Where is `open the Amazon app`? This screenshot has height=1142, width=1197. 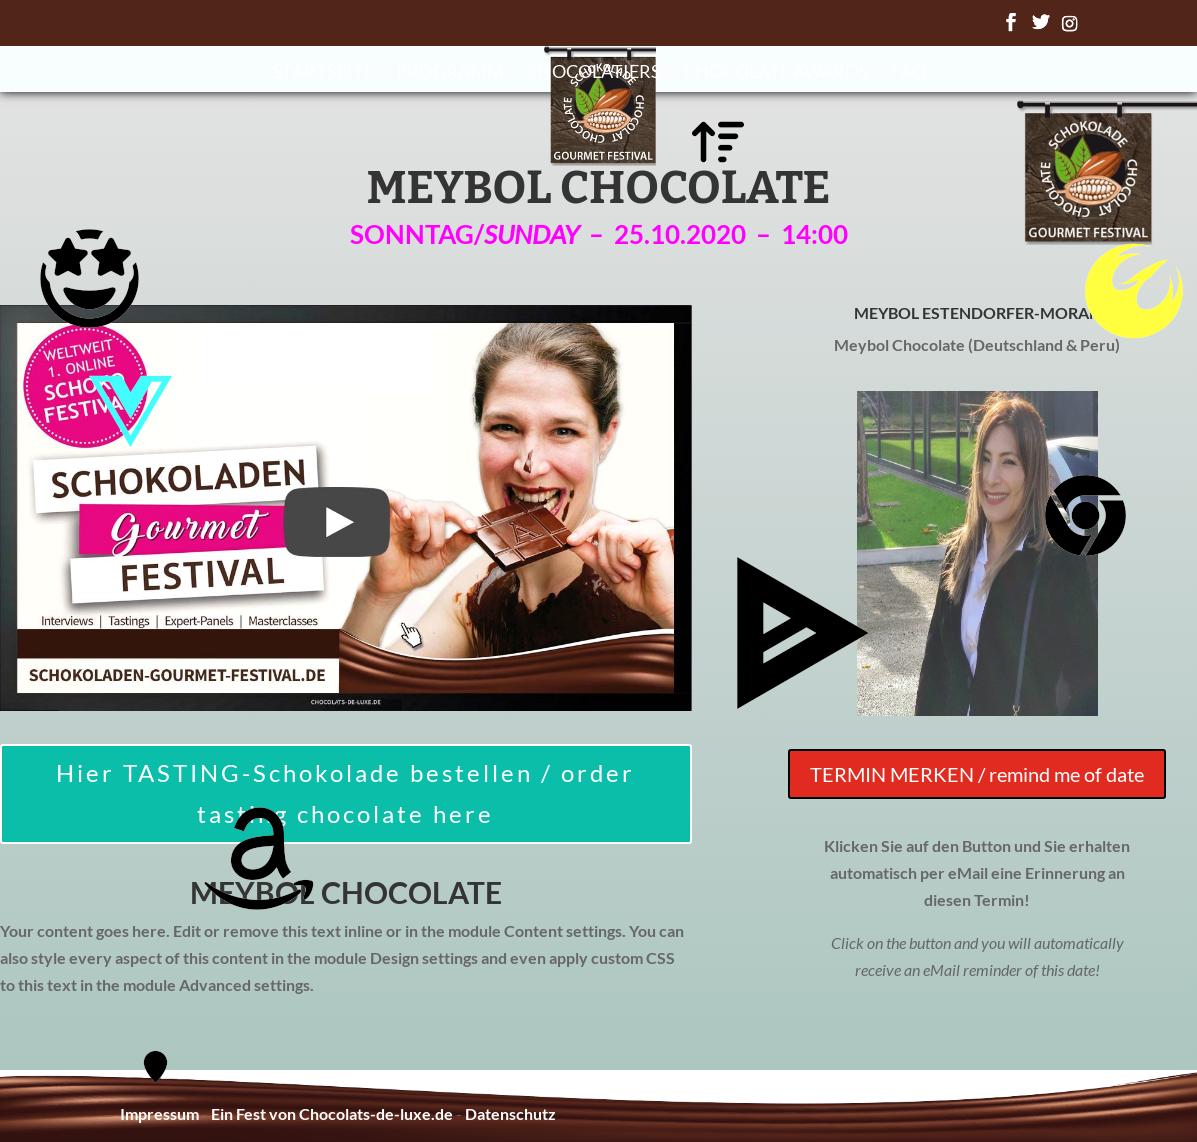
open the Amazon app is located at coordinates (257, 853).